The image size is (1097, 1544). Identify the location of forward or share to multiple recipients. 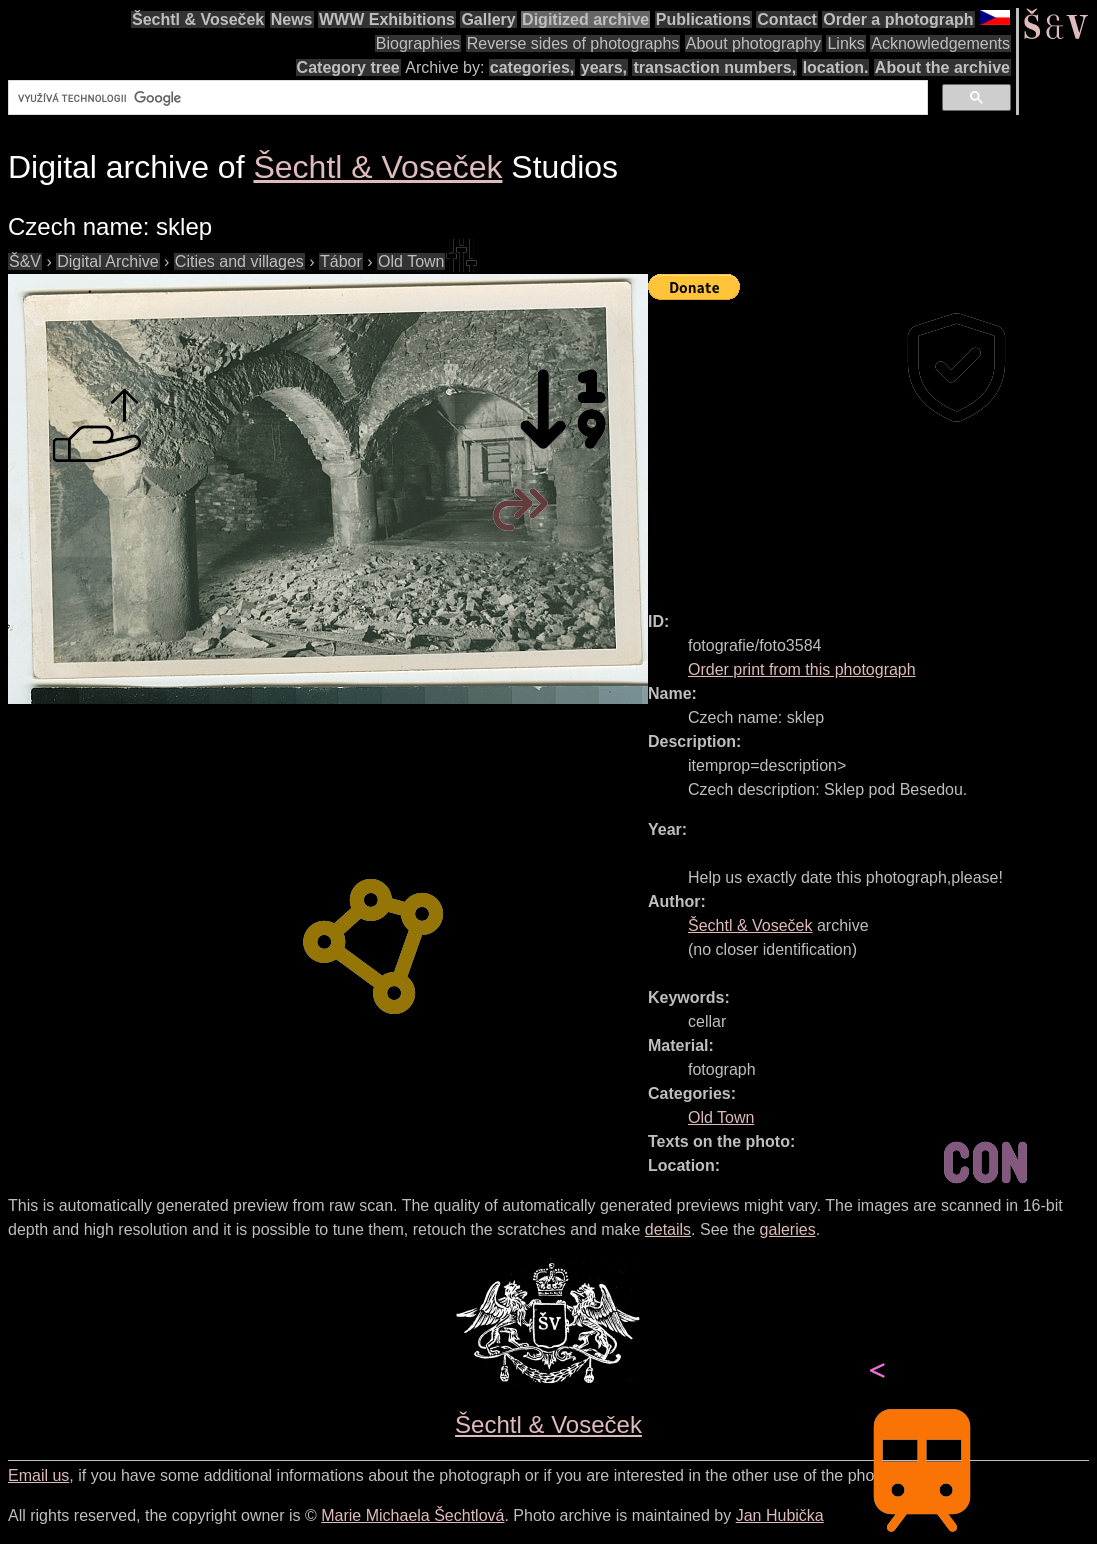
(520, 509).